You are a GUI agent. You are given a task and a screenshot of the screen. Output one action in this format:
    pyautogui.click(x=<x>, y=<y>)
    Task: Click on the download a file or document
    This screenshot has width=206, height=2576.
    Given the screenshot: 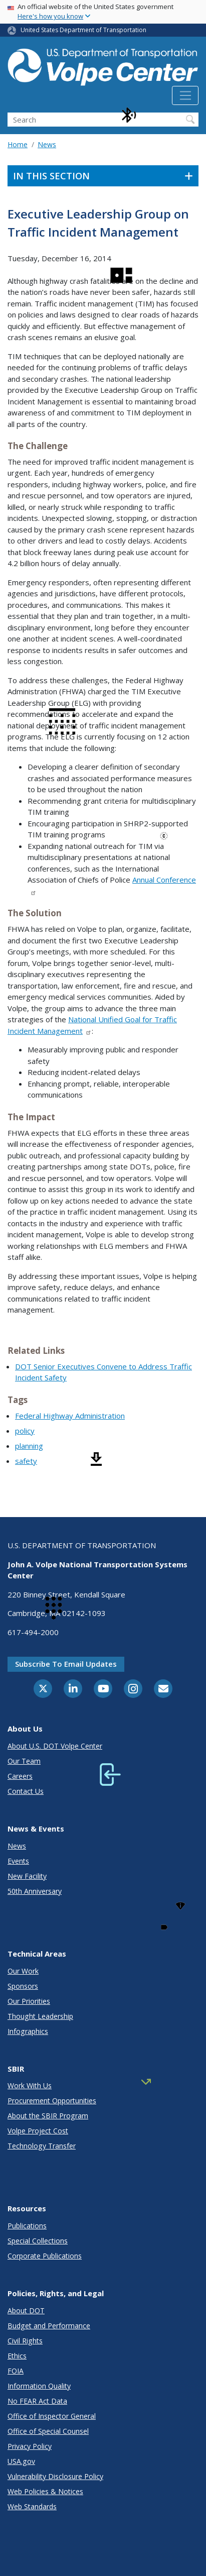 What is the action you would take?
    pyautogui.click(x=96, y=1459)
    